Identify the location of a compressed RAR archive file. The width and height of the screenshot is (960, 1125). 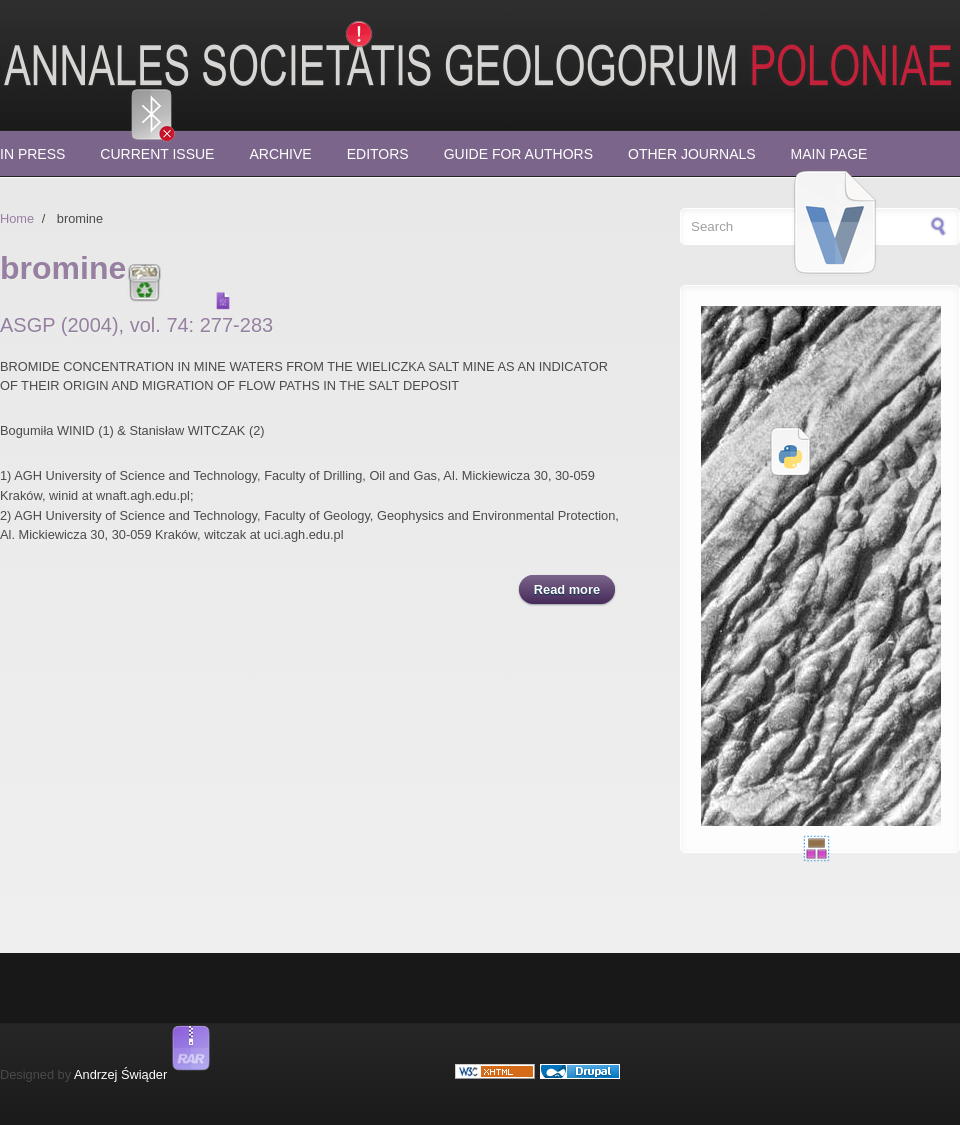
(191, 1048).